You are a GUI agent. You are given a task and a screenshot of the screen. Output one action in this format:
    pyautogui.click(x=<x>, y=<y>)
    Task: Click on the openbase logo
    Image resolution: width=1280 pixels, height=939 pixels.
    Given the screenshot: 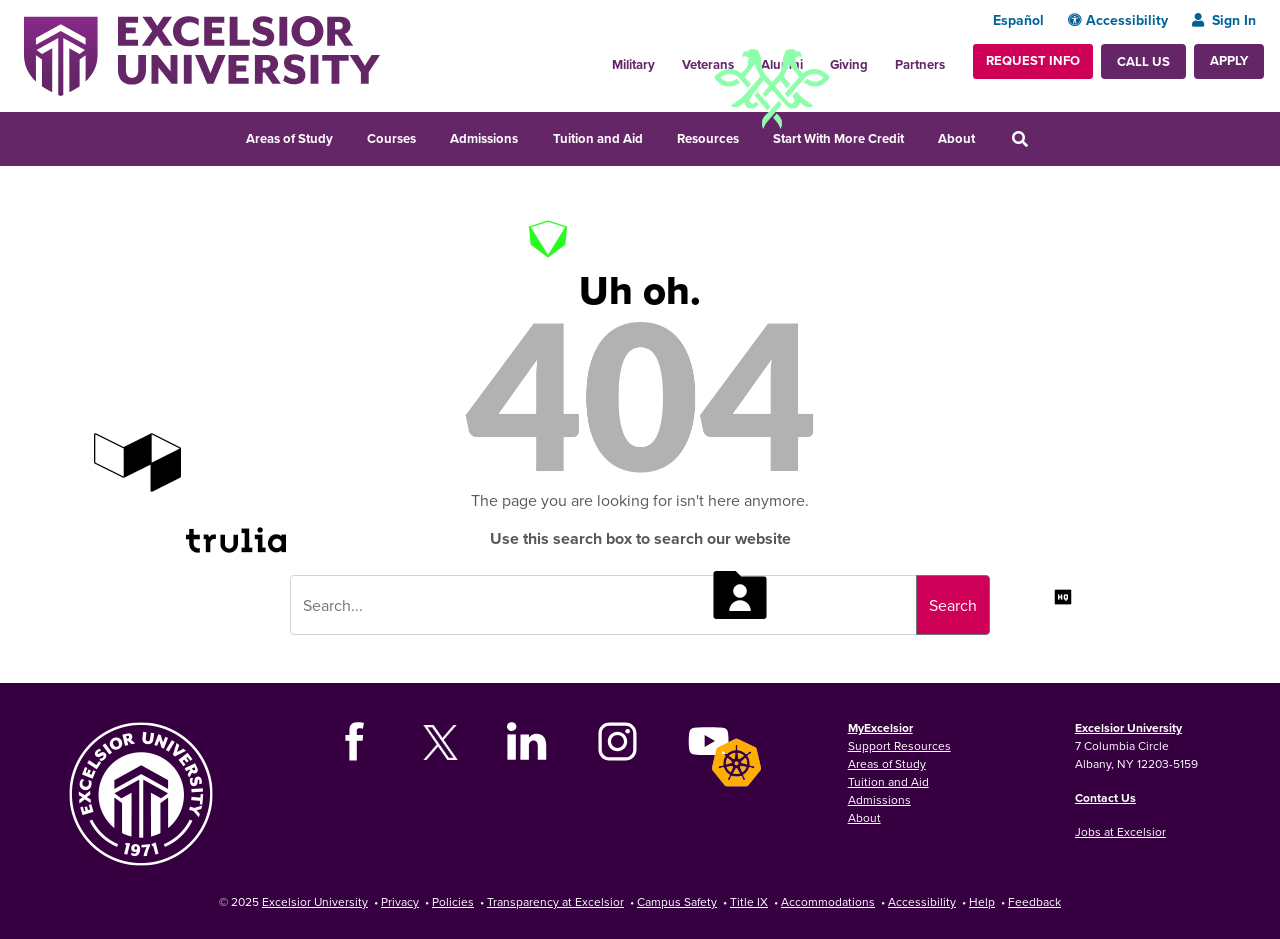 What is the action you would take?
    pyautogui.click(x=548, y=238)
    